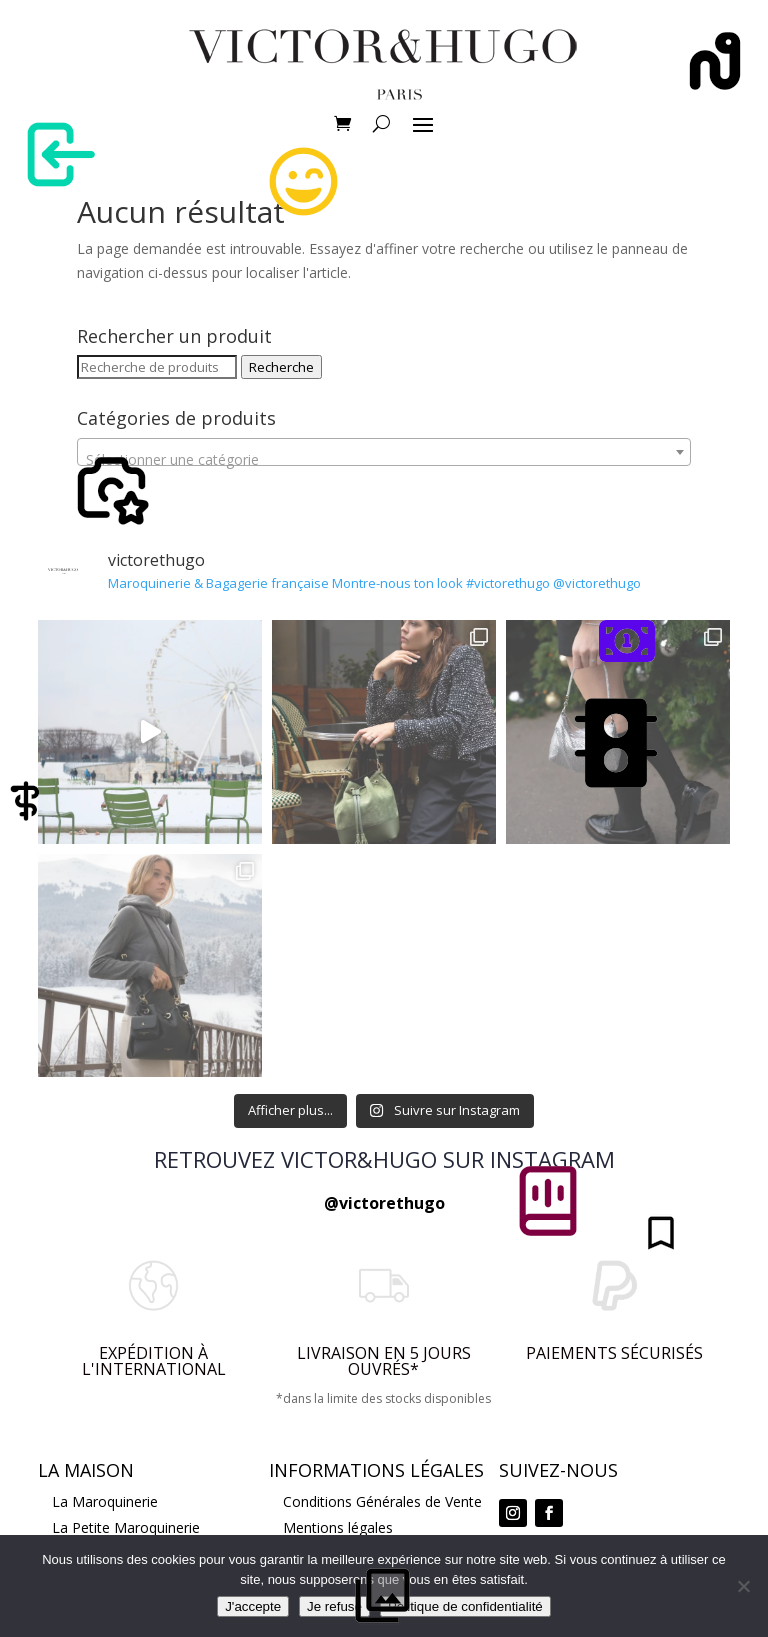  Describe the element at coordinates (715, 61) in the screenshot. I see `indicates malware or security threat detected` at that location.